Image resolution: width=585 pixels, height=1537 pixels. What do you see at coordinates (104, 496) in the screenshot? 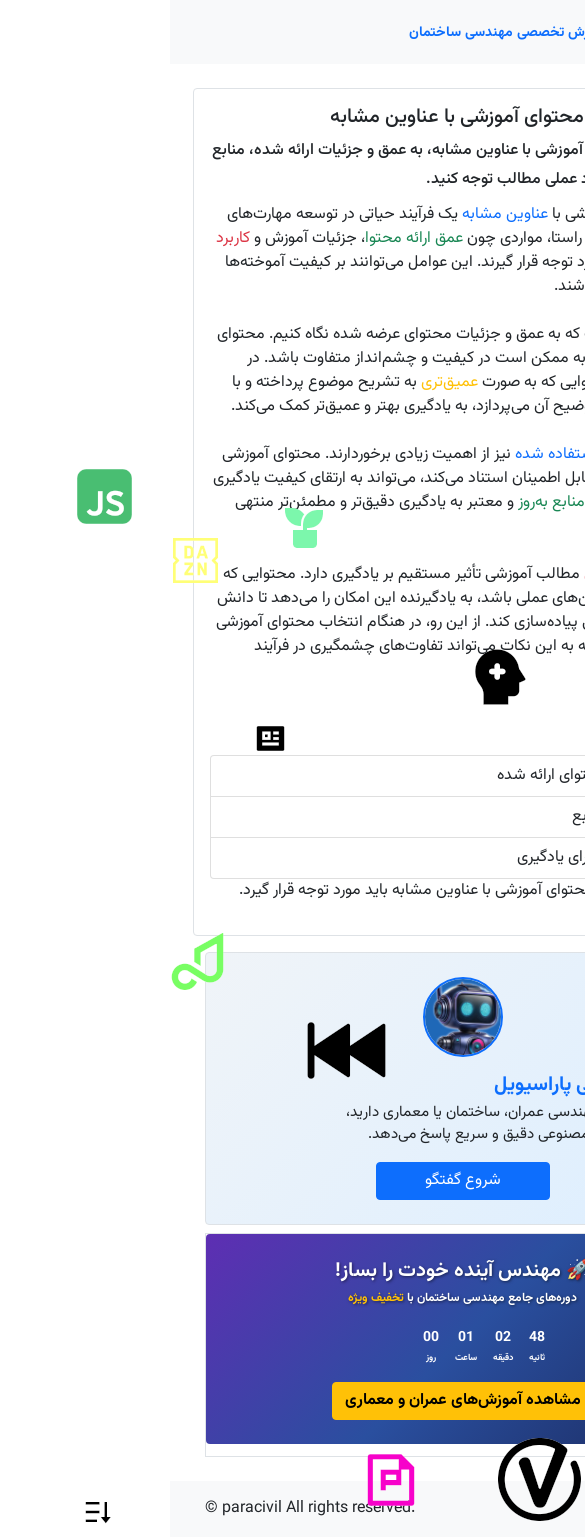
I see `javascript programming language logo` at bounding box center [104, 496].